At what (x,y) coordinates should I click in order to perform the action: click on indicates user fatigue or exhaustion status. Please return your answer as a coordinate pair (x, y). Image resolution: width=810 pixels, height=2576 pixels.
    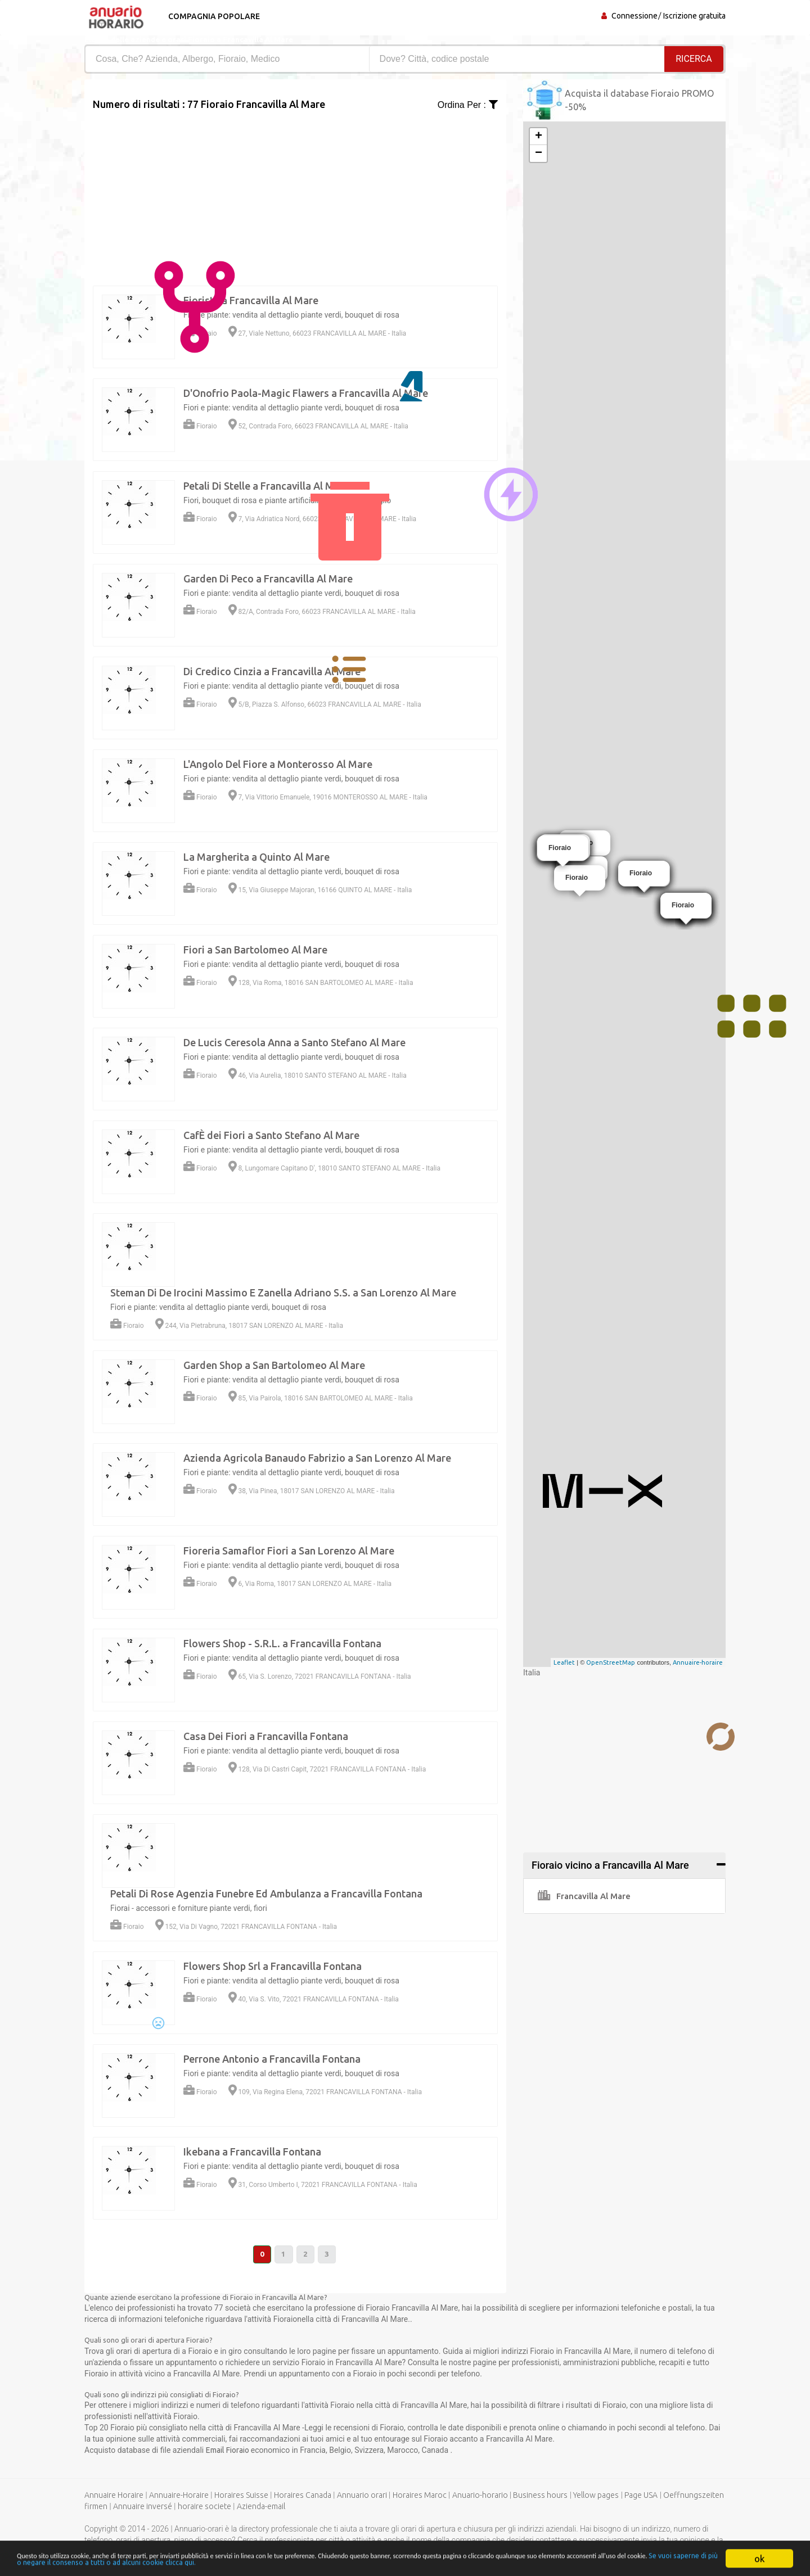
    Looking at the image, I should click on (158, 2023).